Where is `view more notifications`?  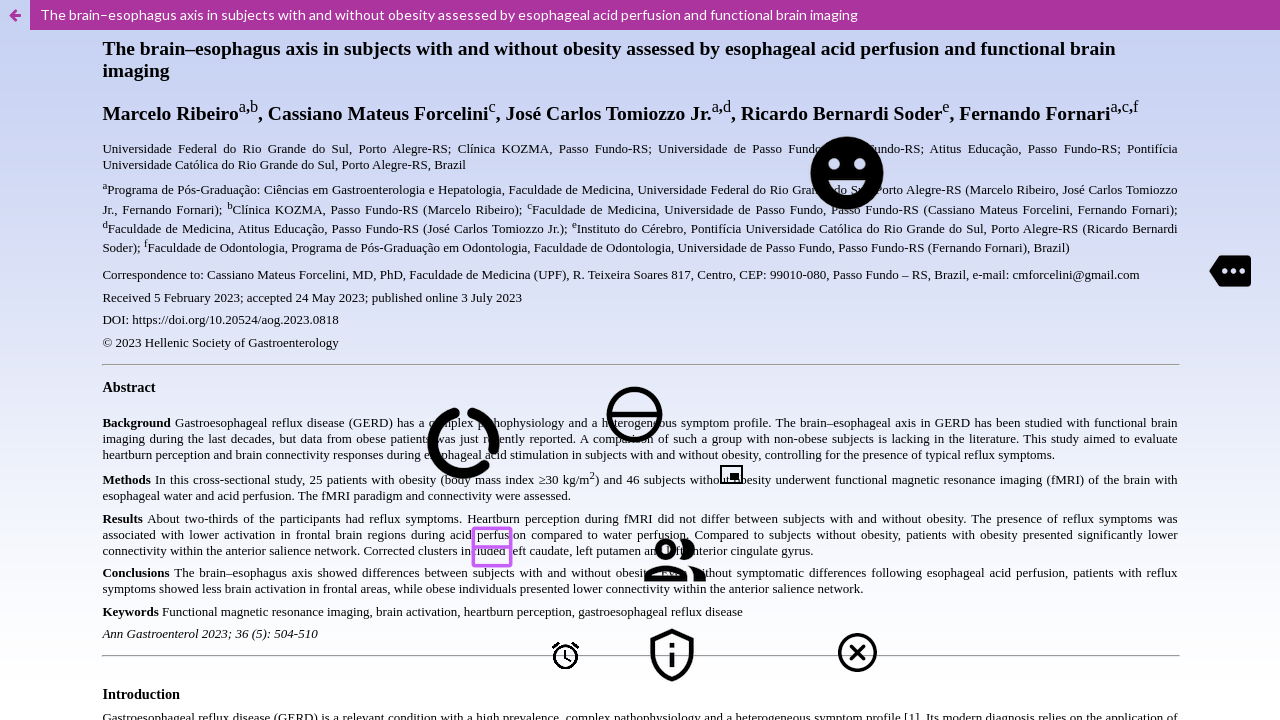
view more notifications is located at coordinates (1230, 271).